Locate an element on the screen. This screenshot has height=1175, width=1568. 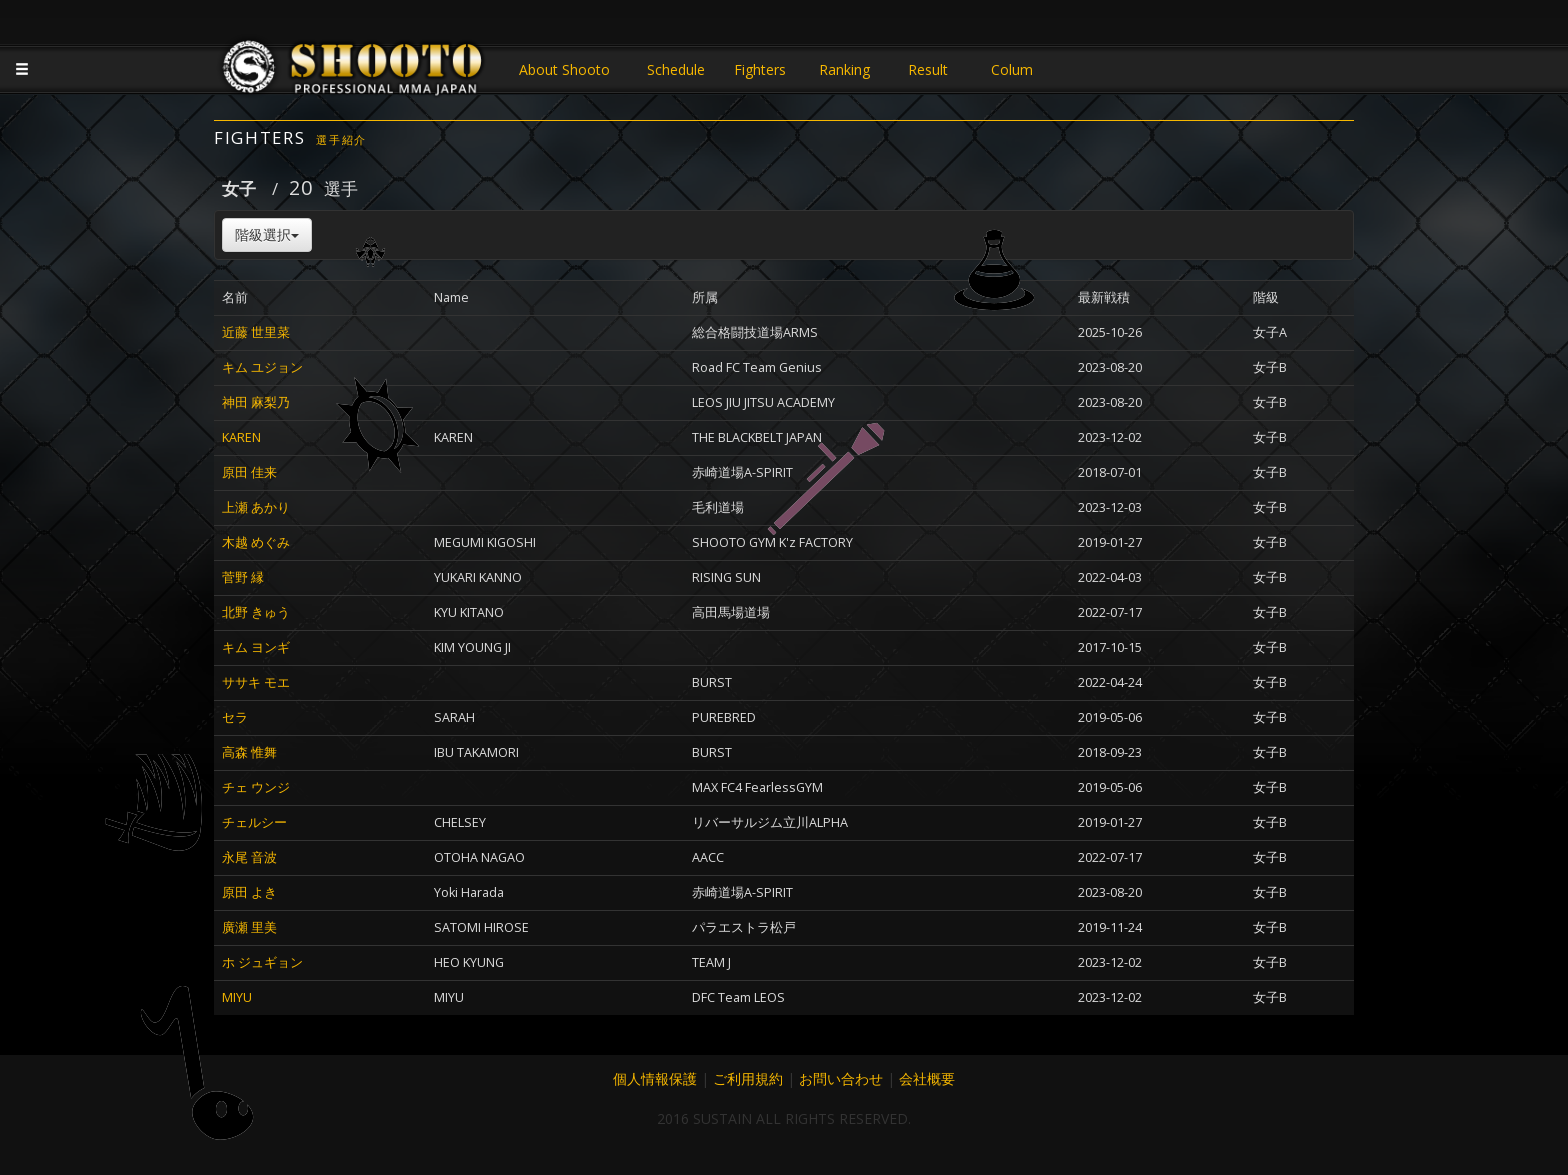
access otamatone or novelty instrument sounds is located at coordinates (200, 1062).